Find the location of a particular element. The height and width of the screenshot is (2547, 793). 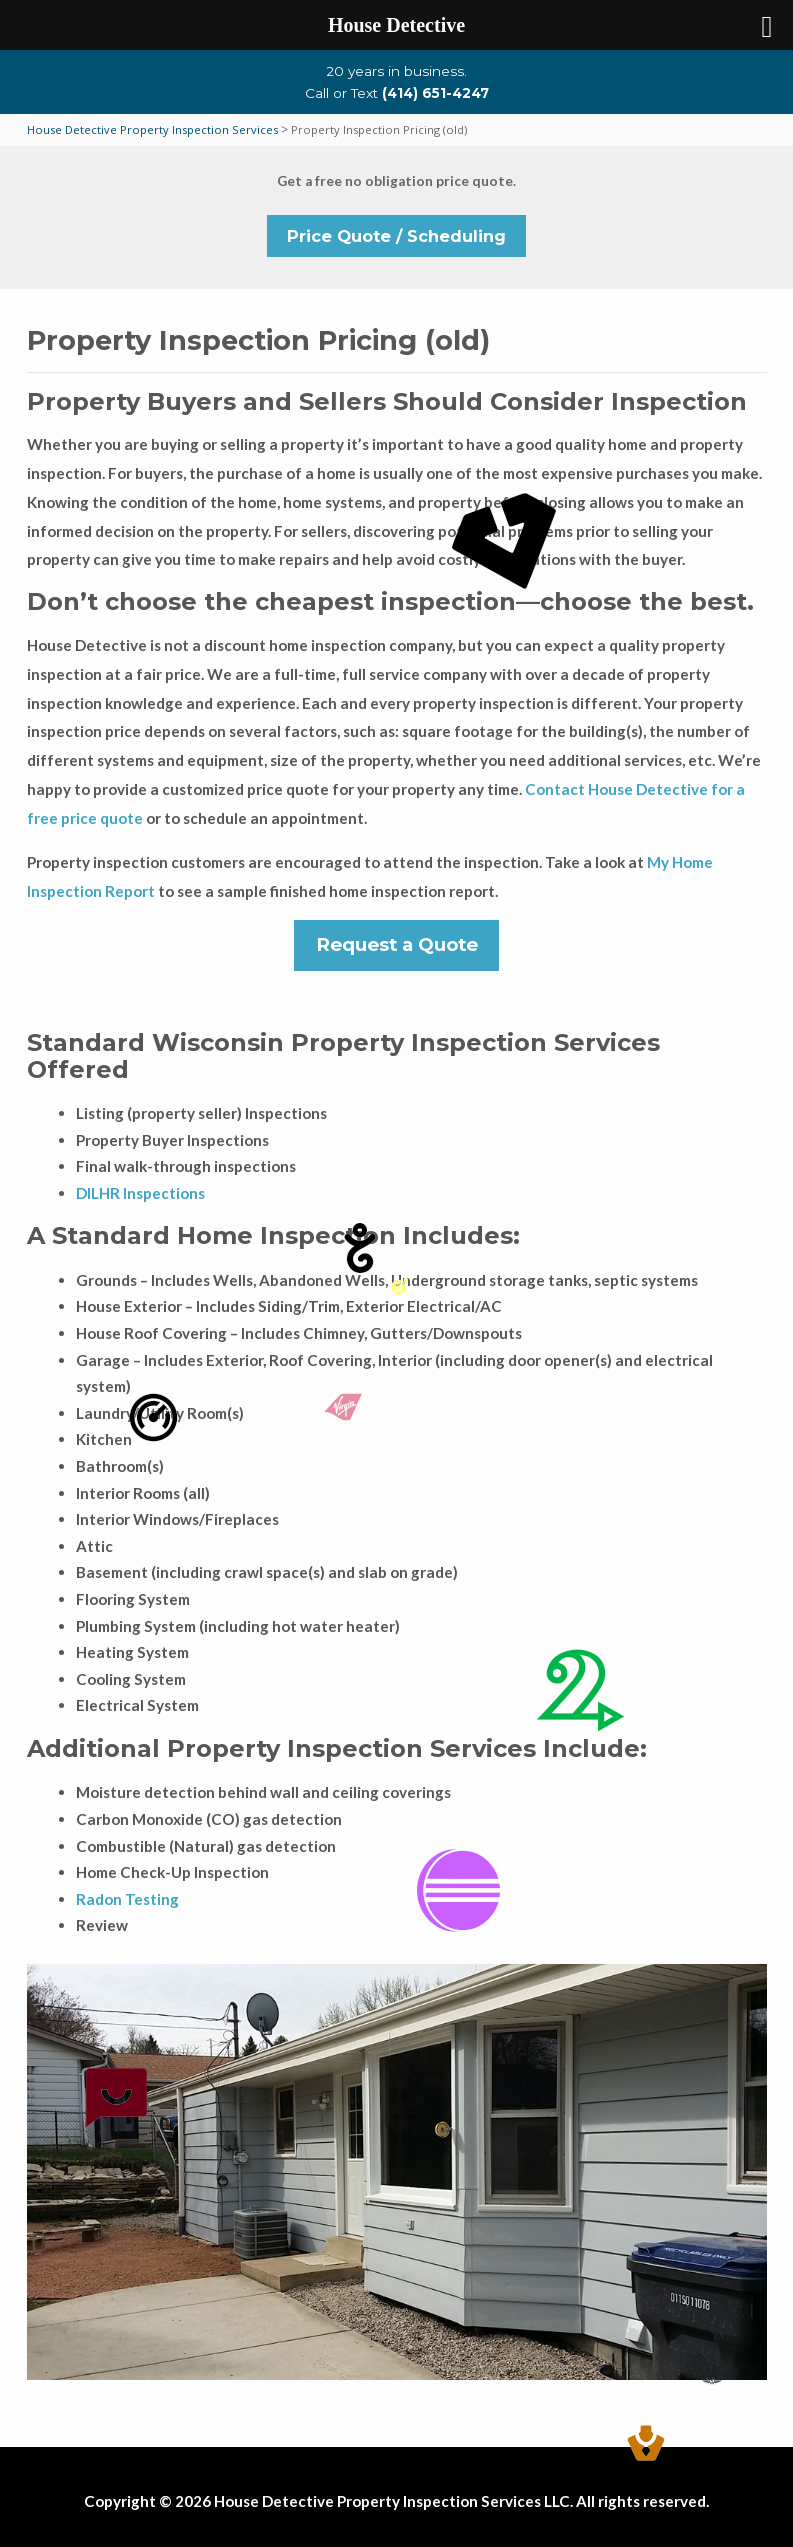

draft2digital publishing platform logo is located at coordinates (580, 1690).